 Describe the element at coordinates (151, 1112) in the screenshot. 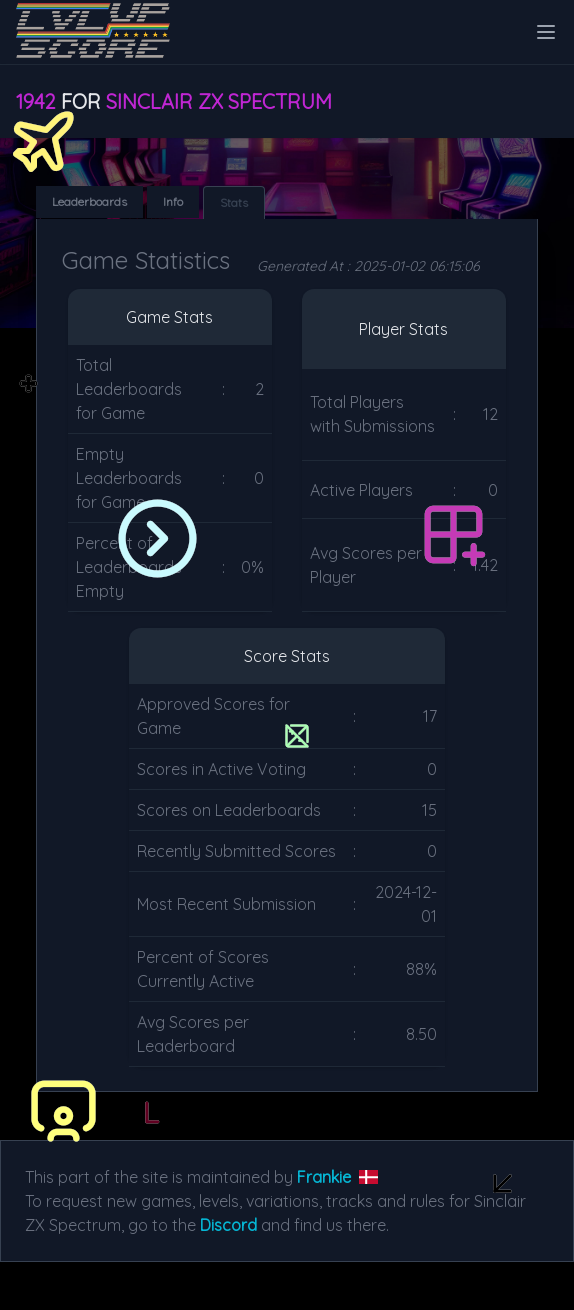

I see `indicates a label or list view option` at that location.